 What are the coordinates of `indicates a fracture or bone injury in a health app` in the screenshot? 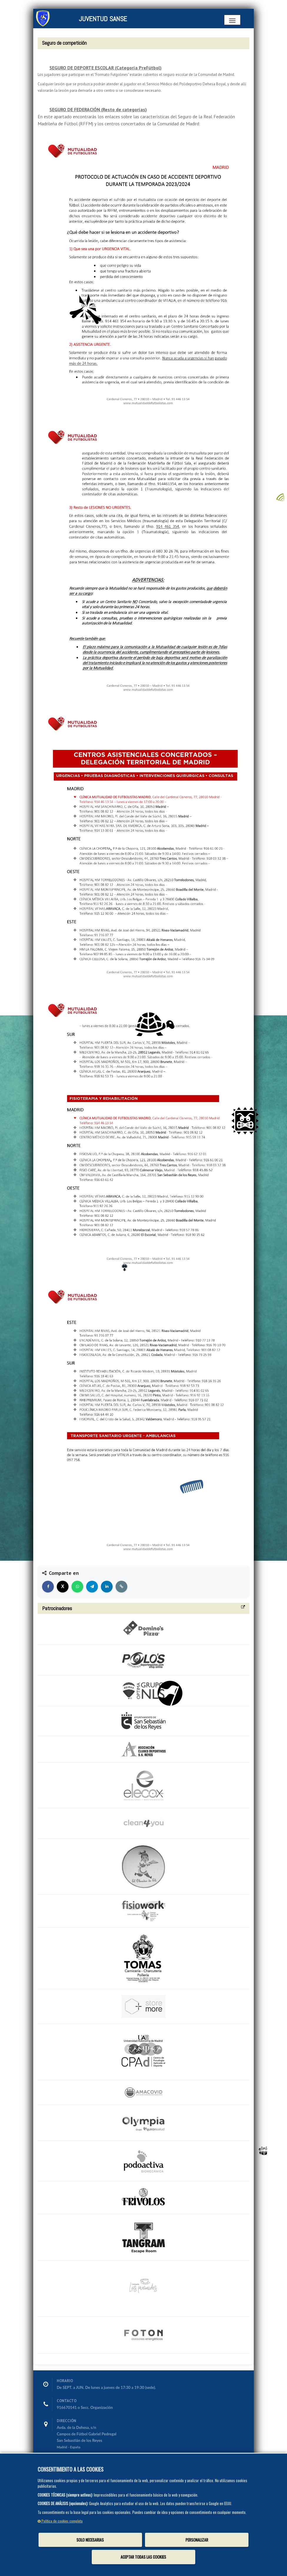 It's located at (85, 309).